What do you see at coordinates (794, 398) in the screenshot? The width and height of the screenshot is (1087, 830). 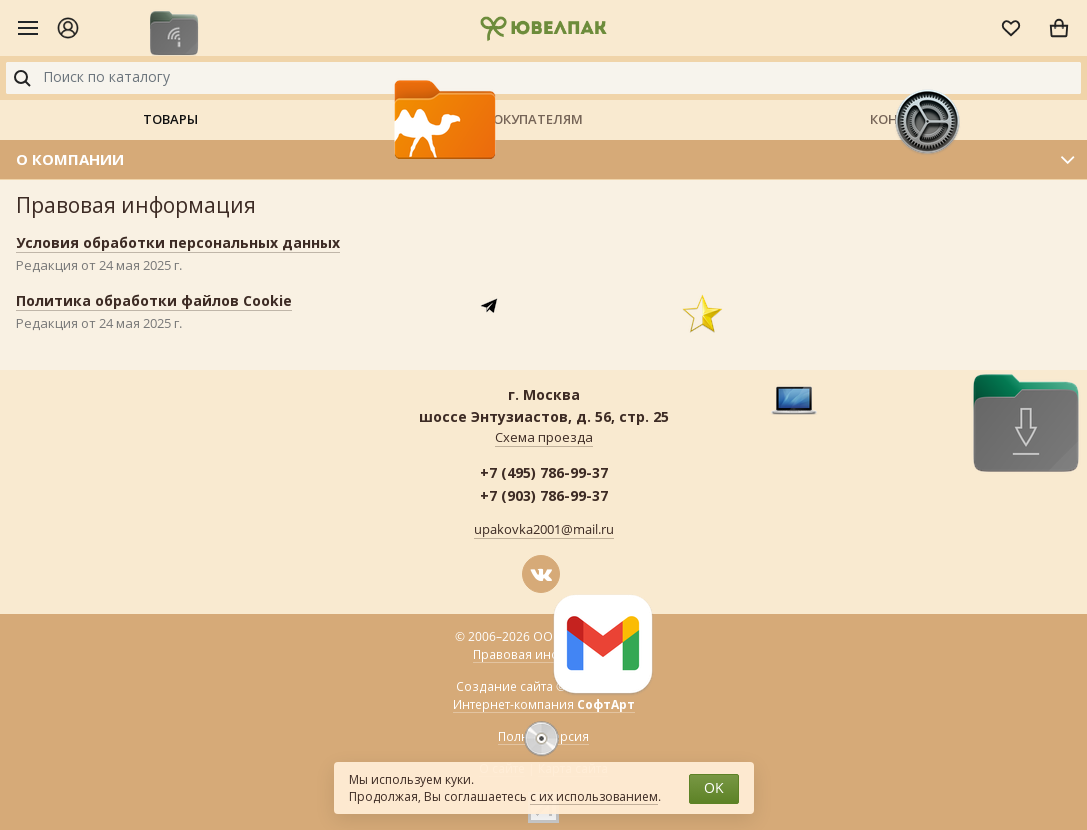 I see `represents this macbook in system preferences or device settings` at bounding box center [794, 398].